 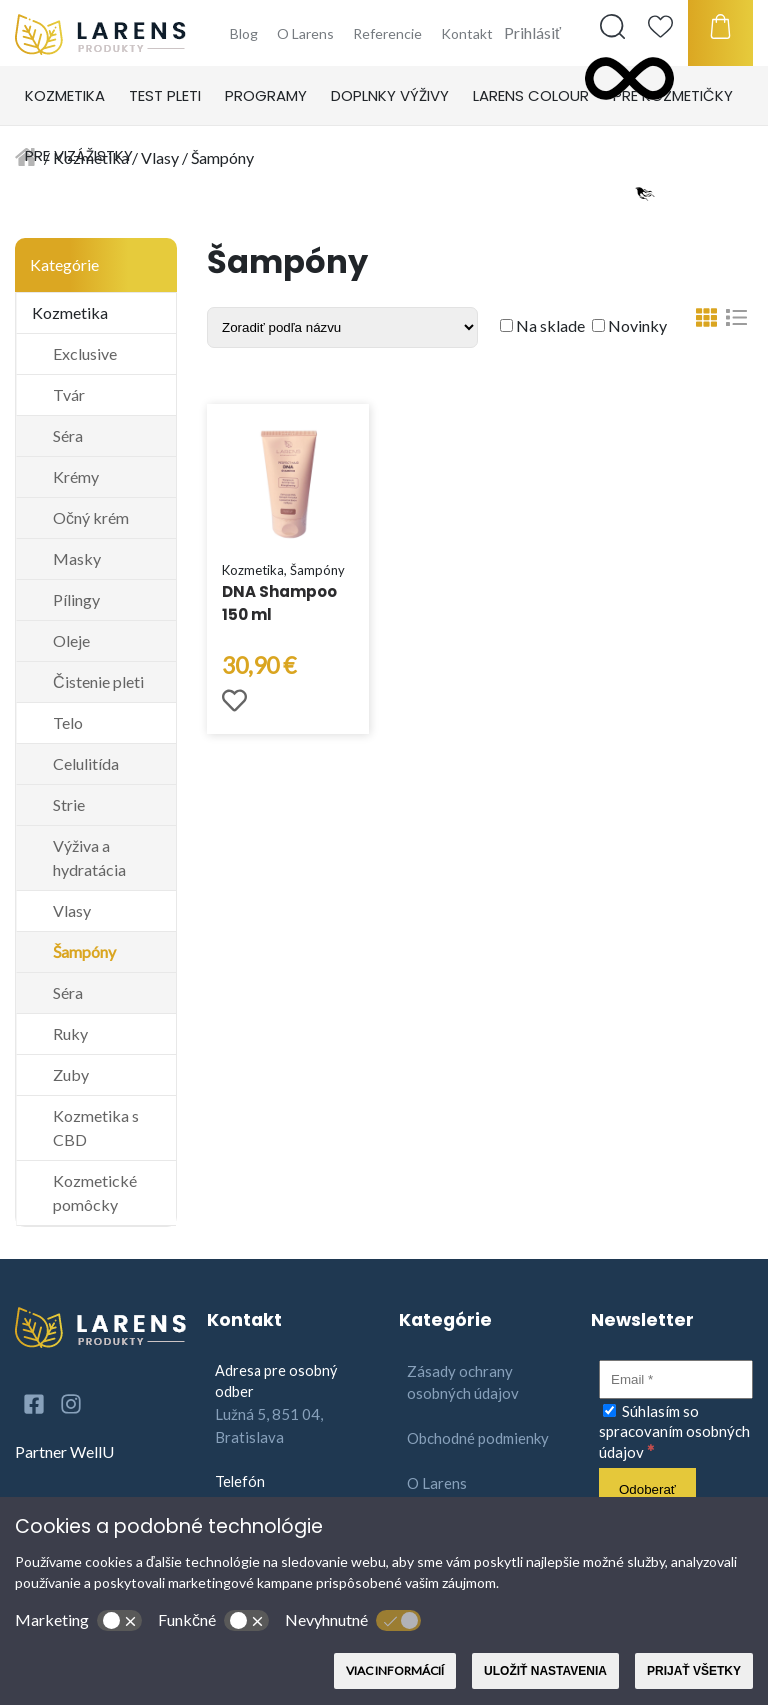 What do you see at coordinates (645, 194) in the screenshot?
I see `phoenix framework logo` at bounding box center [645, 194].